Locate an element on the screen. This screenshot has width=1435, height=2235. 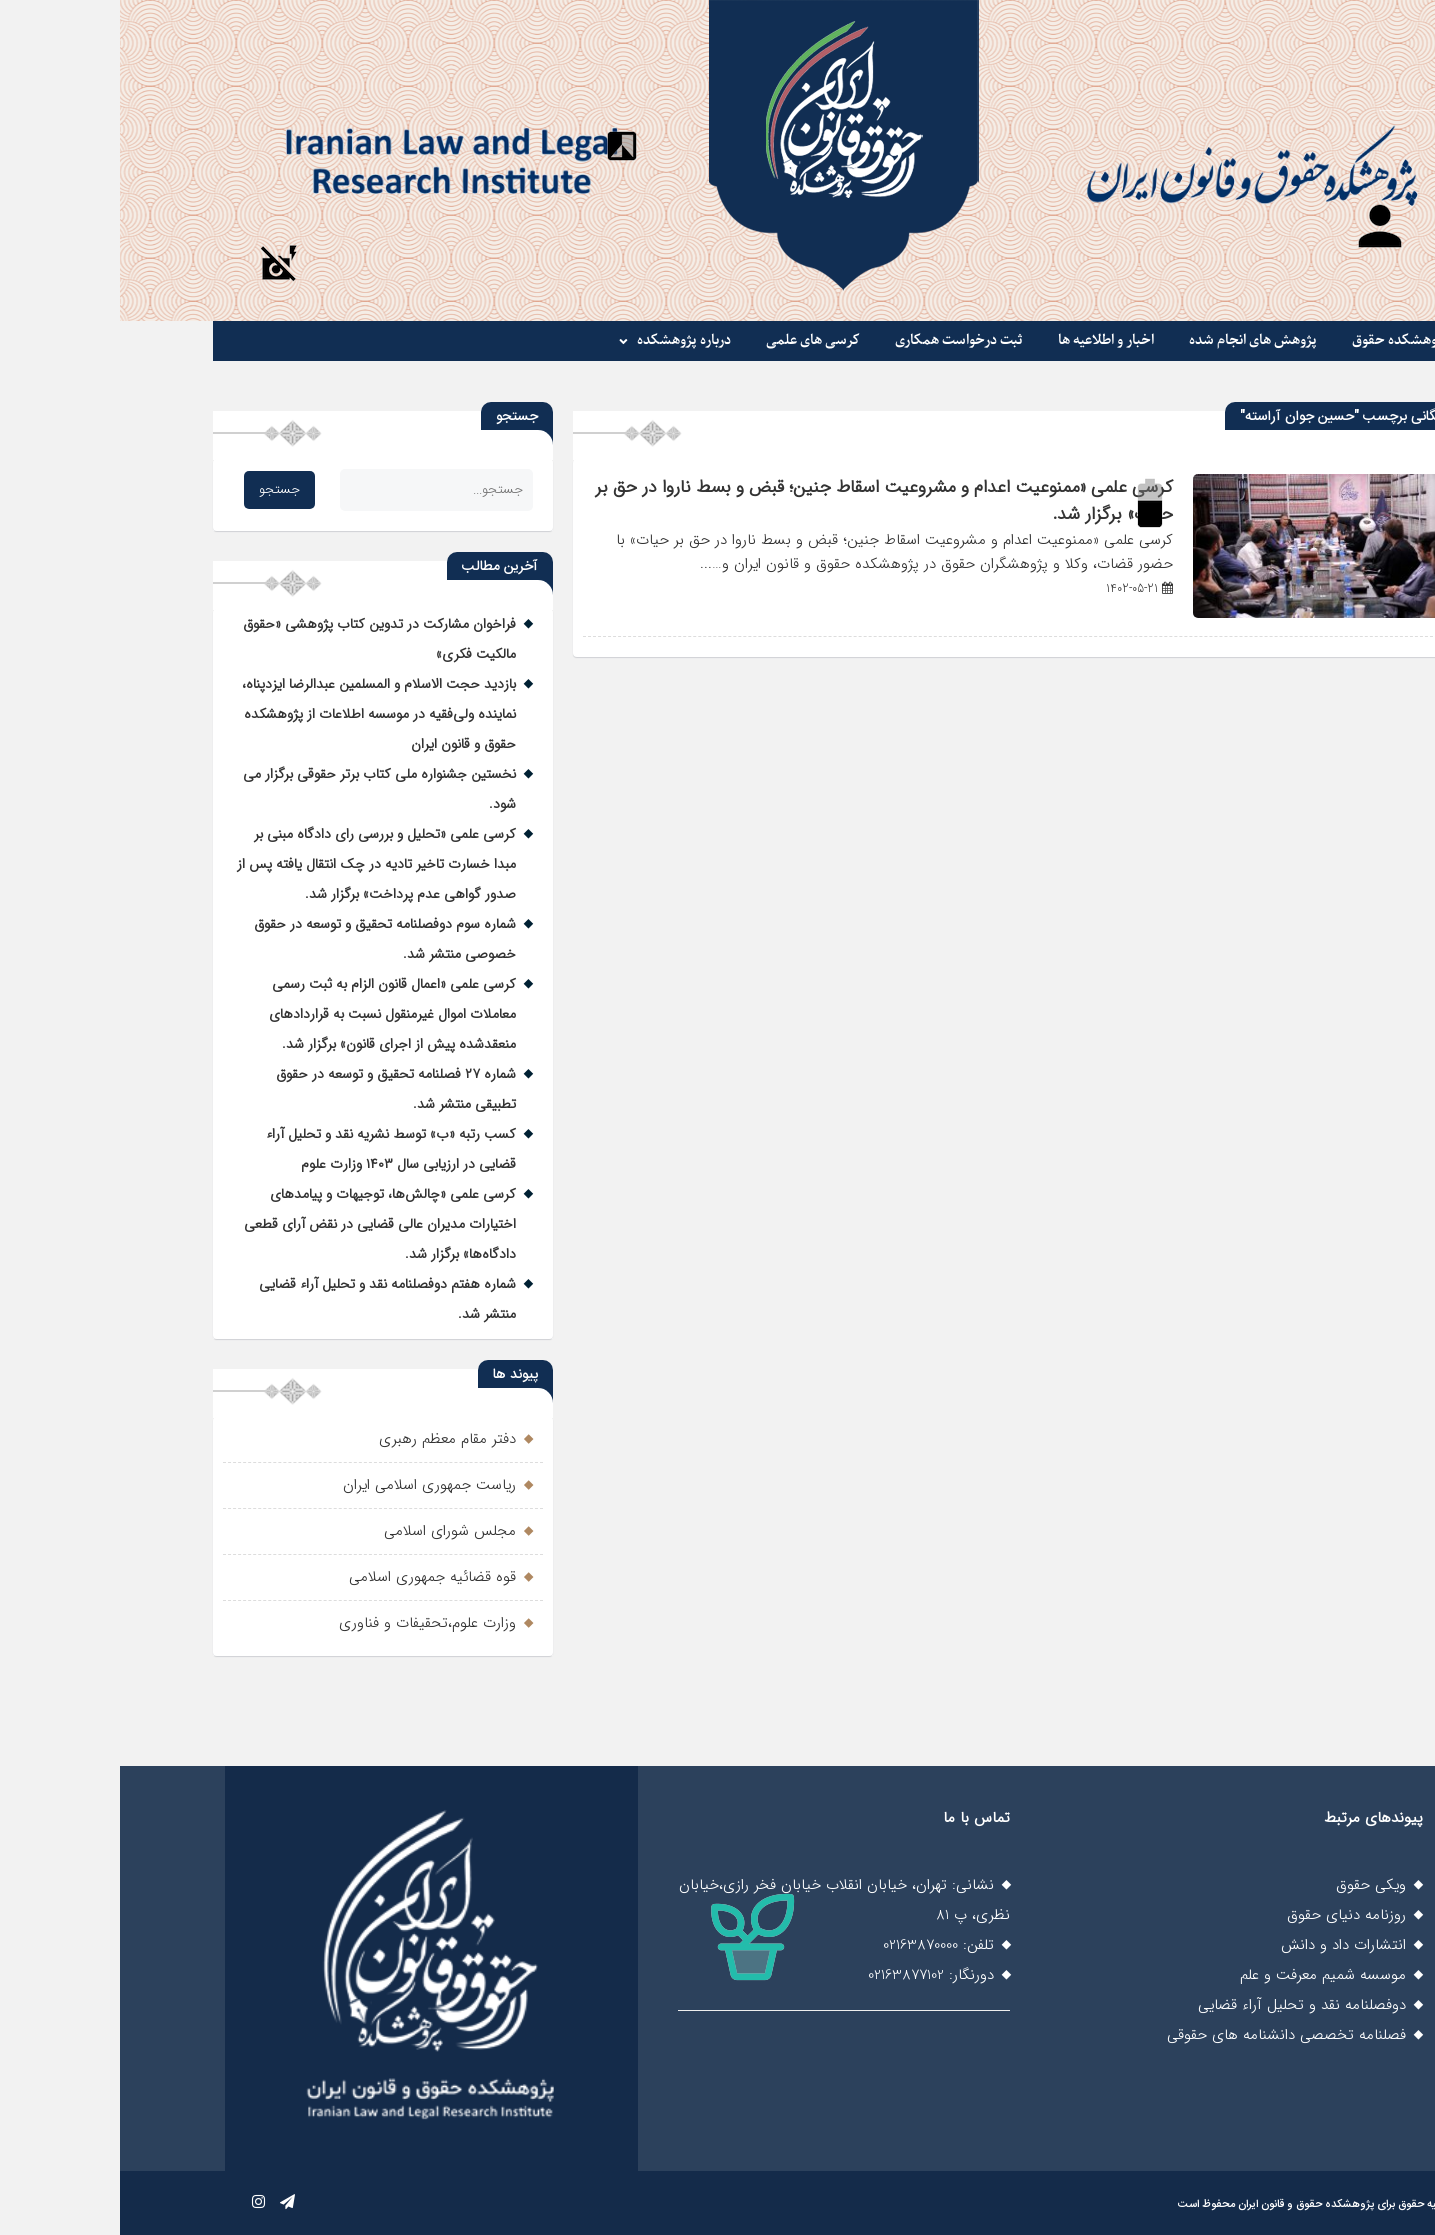
access plant care or gardening features is located at coordinates (751, 1937).